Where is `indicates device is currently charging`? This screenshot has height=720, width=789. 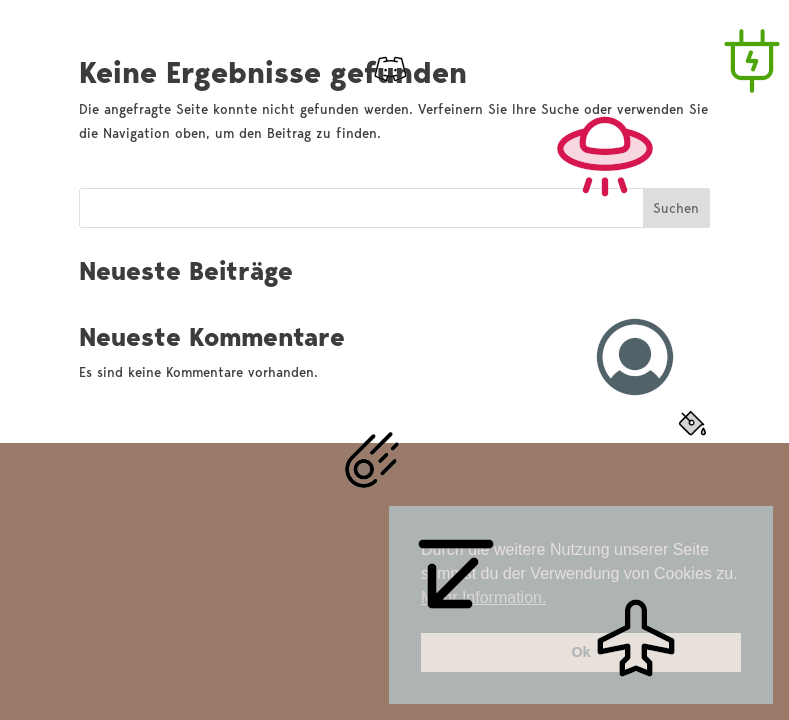 indicates device is currently charging is located at coordinates (752, 61).